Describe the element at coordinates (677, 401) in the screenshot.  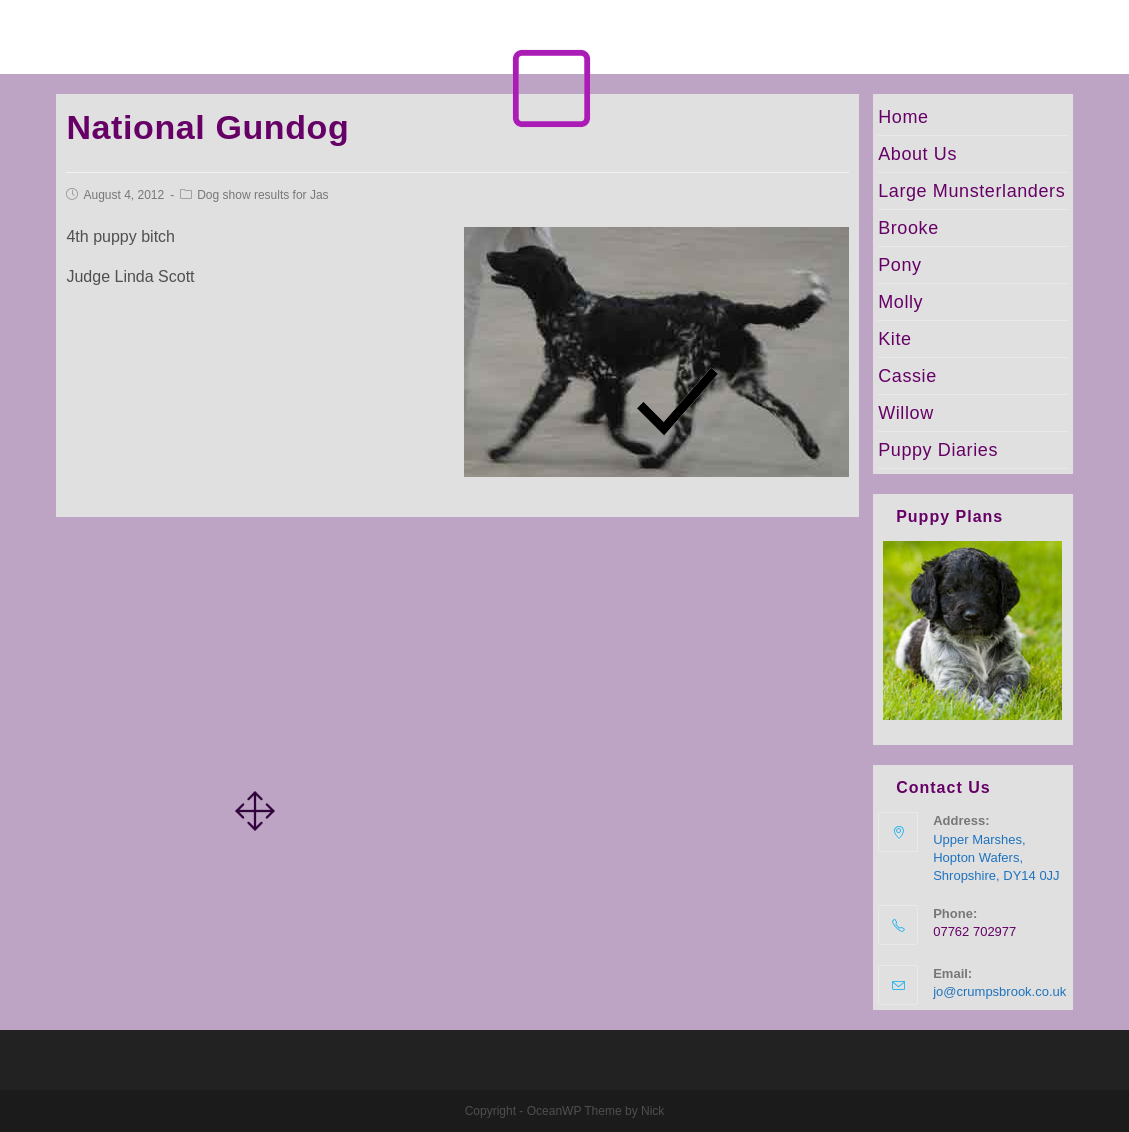
I see `confirm or submit an action` at that location.